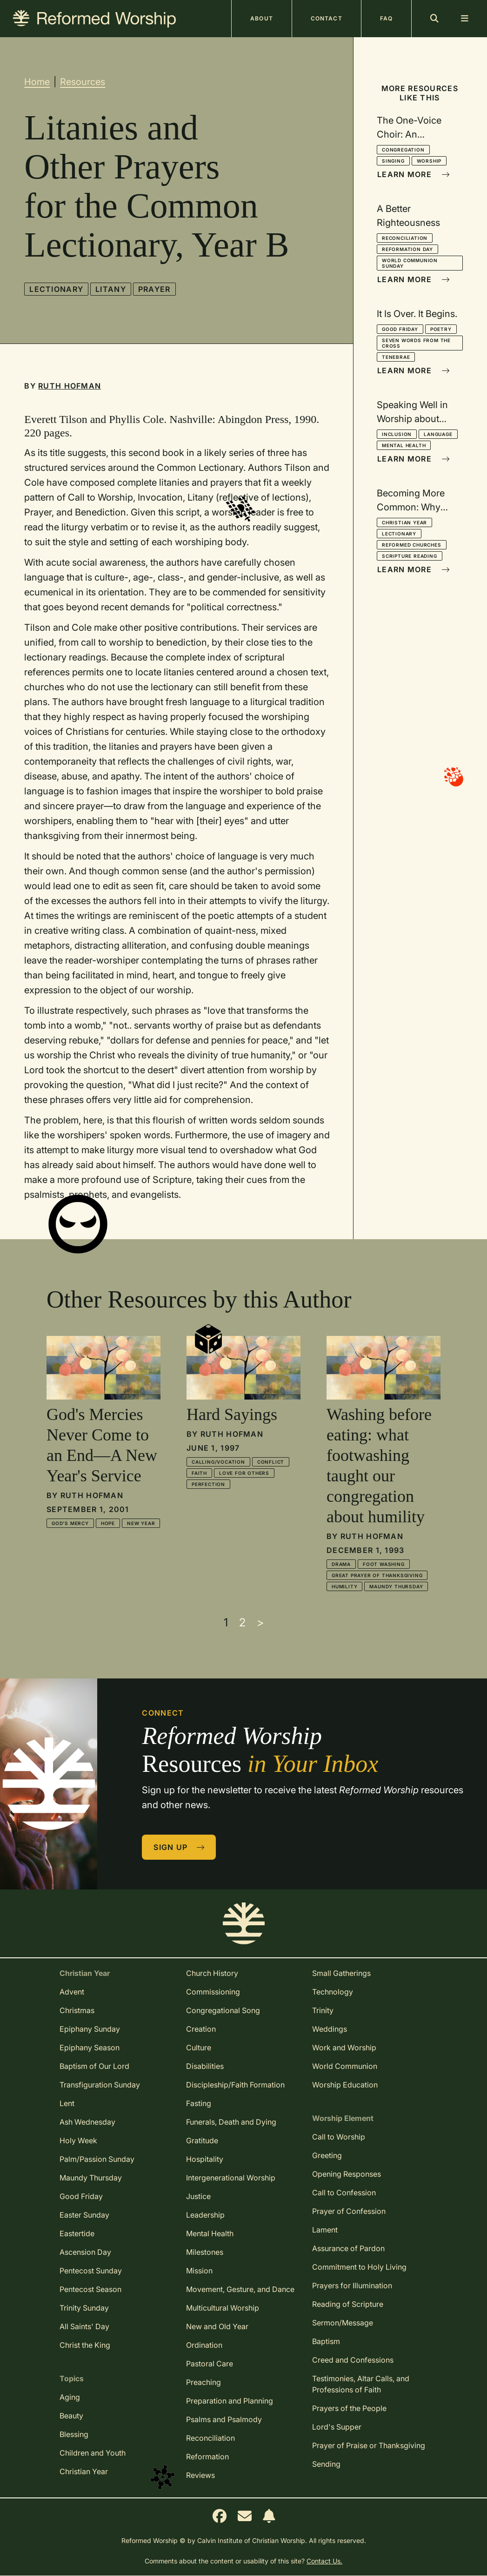  What do you see at coordinates (78, 1224) in the screenshot?
I see `indicates overkill or excessive damage in gameplay` at bounding box center [78, 1224].